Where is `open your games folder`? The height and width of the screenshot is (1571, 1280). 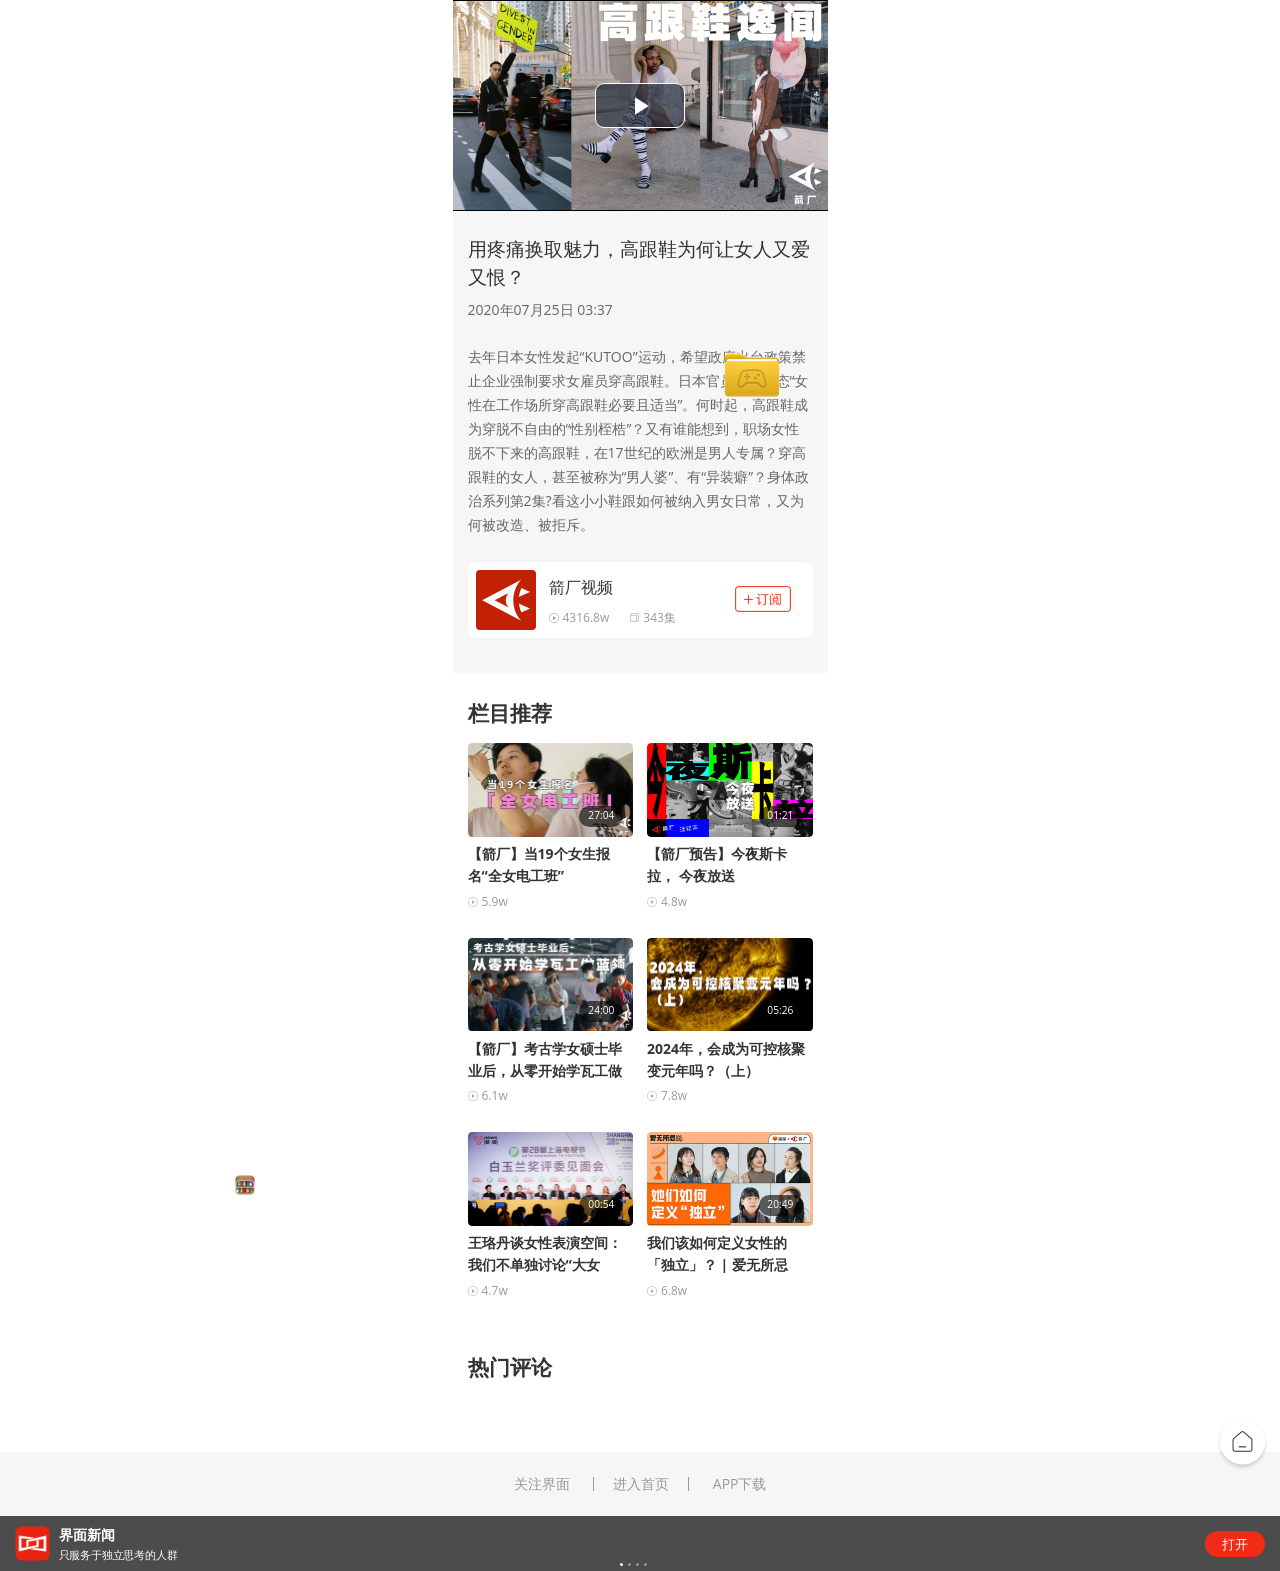
open your games folder is located at coordinates (752, 375).